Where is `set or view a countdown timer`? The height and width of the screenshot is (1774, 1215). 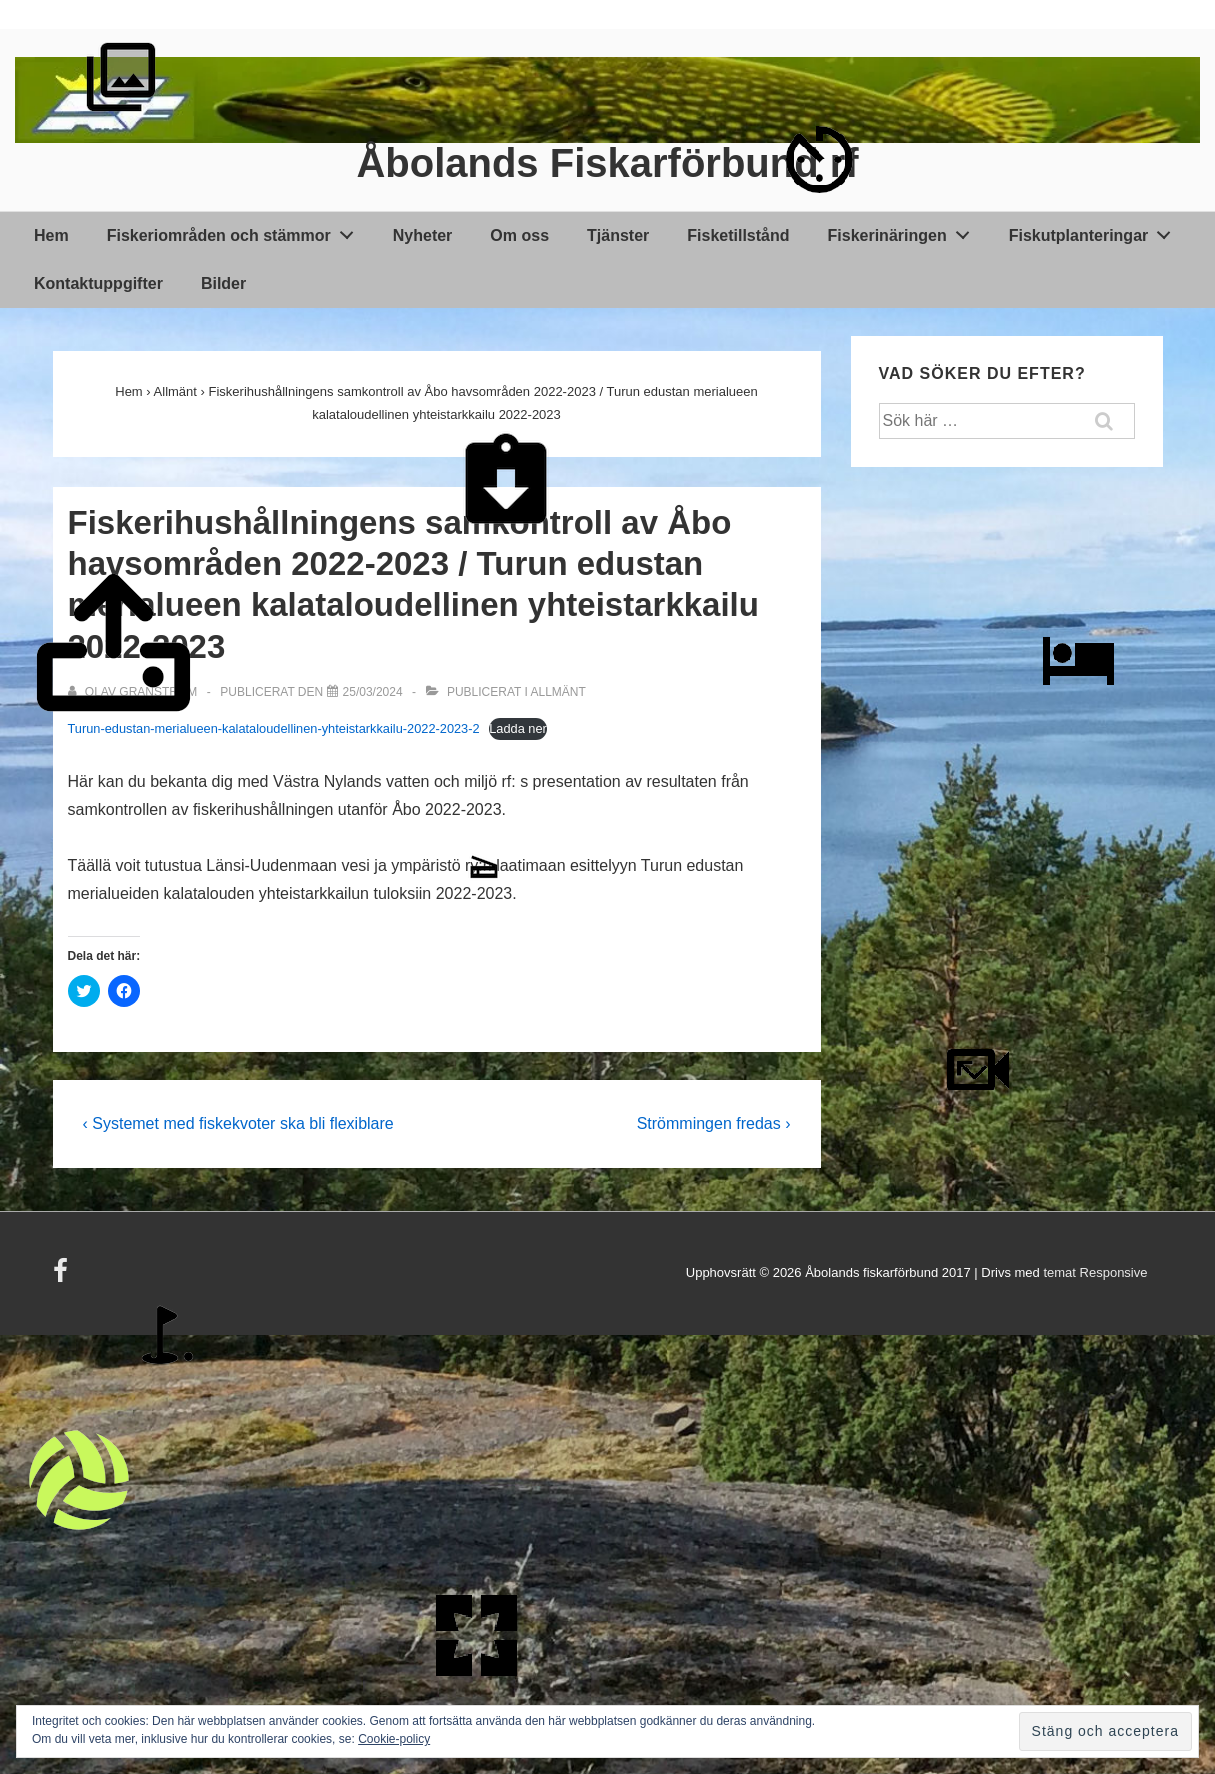 set or view a countdown timer is located at coordinates (819, 159).